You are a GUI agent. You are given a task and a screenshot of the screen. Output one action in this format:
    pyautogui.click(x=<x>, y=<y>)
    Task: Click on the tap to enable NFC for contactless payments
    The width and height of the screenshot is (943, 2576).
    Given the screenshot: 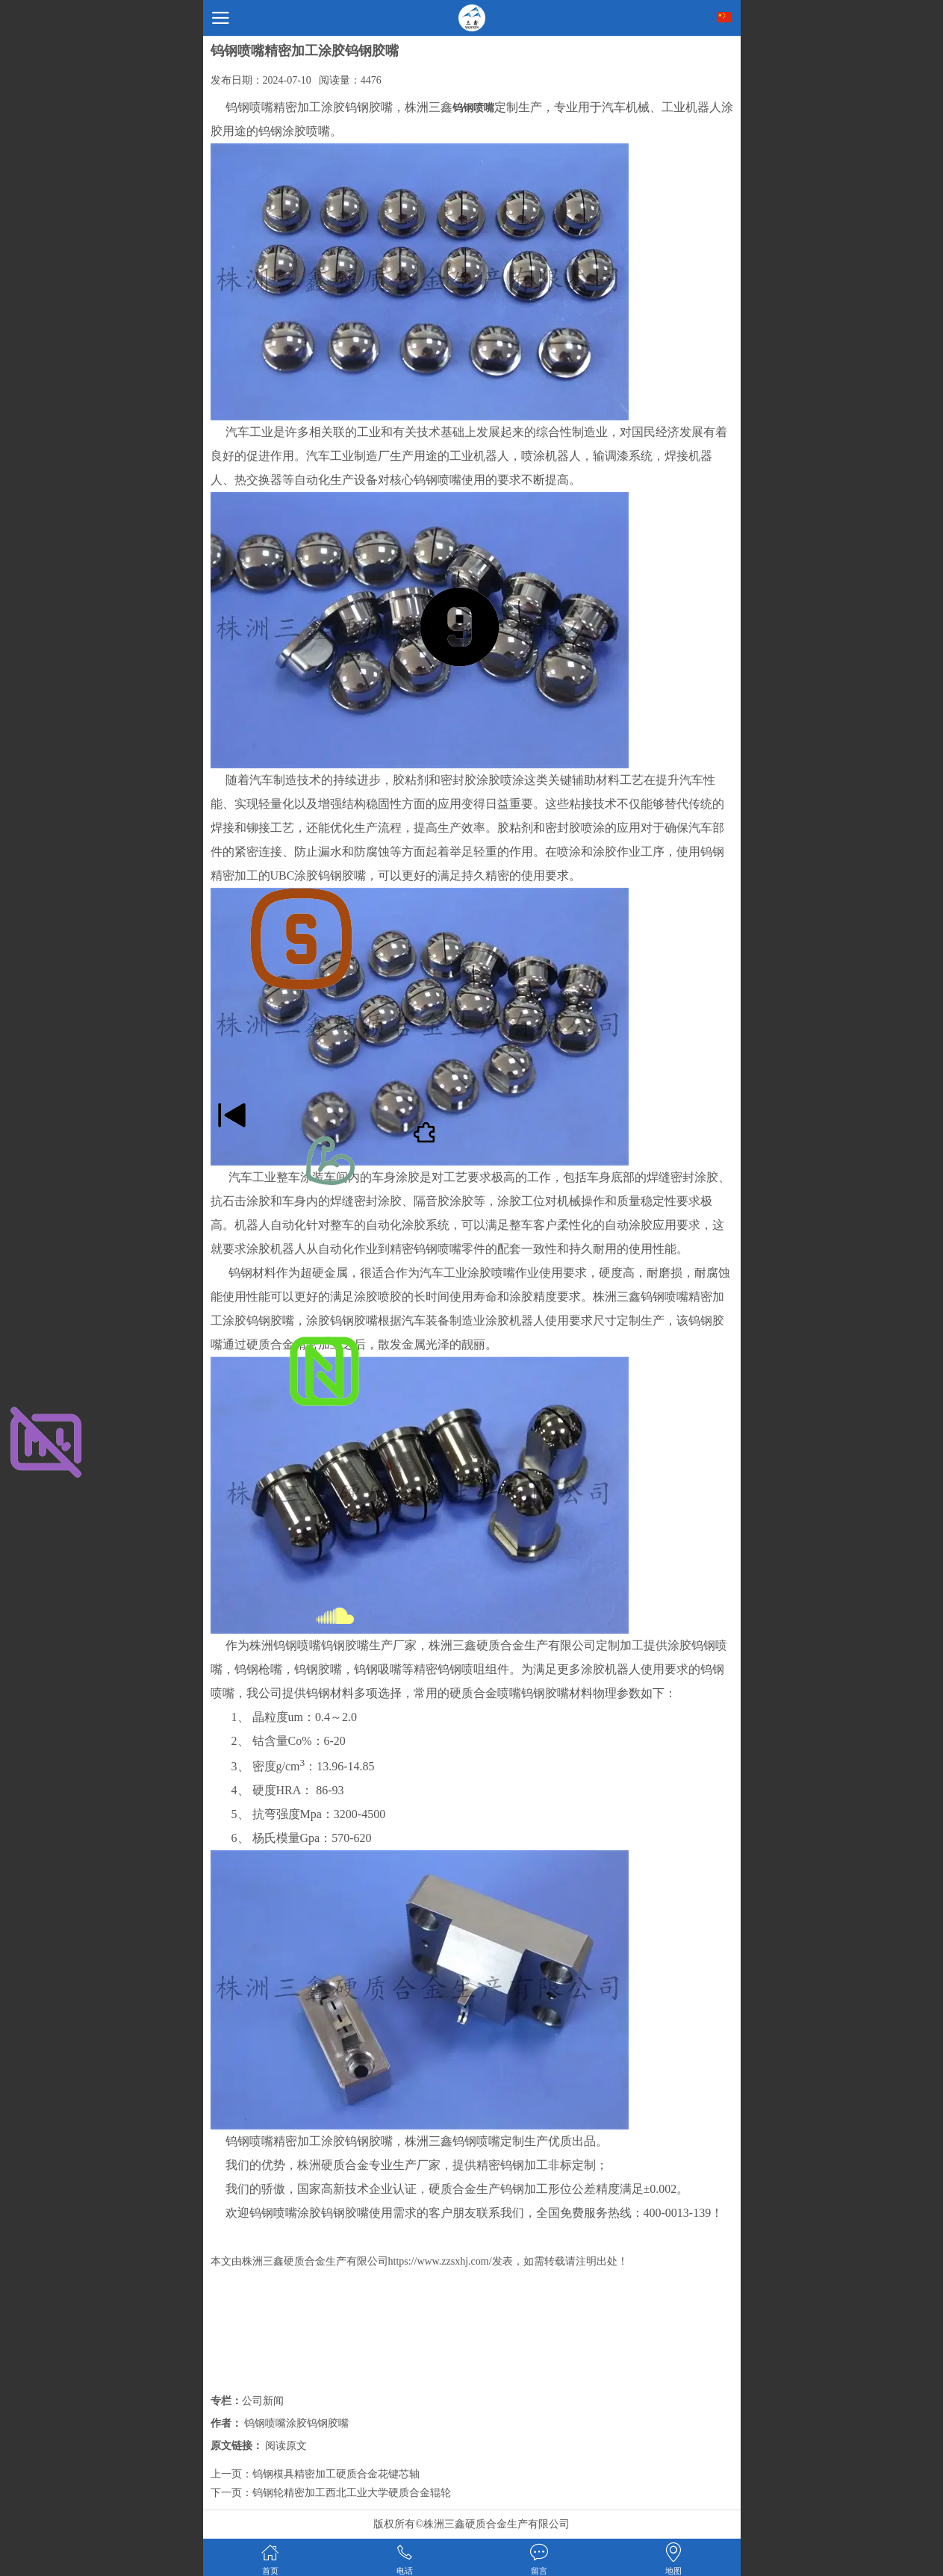 What is the action you would take?
    pyautogui.click(x=324, y=1371)
    